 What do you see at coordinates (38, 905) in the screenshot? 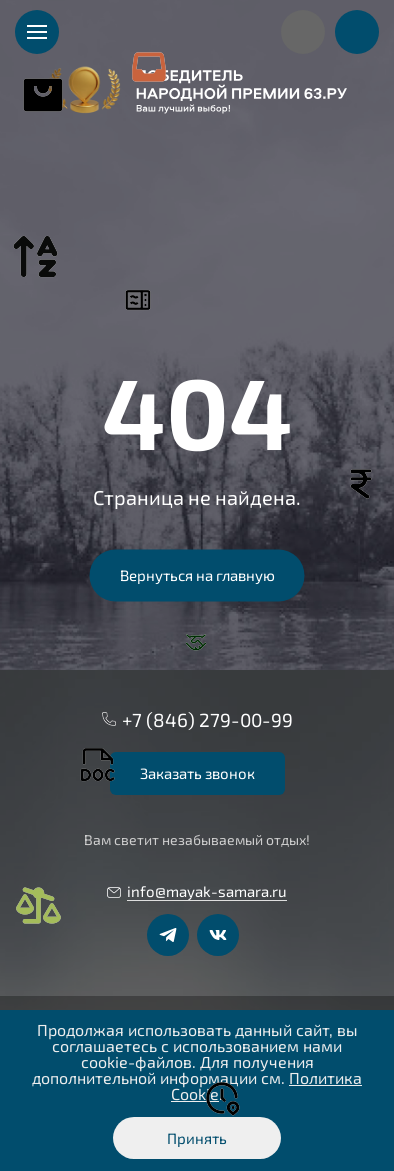
I see `indicates an imbalanced comparison or unequal weight` at bounding box center [38, 905].